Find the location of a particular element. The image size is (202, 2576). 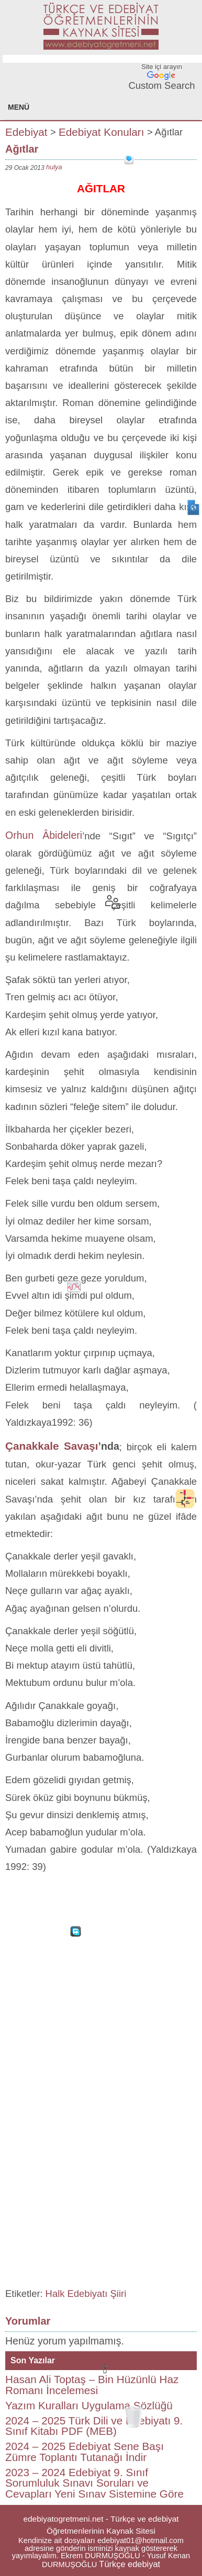

open eeschema circuit schematic editor is located at coordinates (185, 1498).